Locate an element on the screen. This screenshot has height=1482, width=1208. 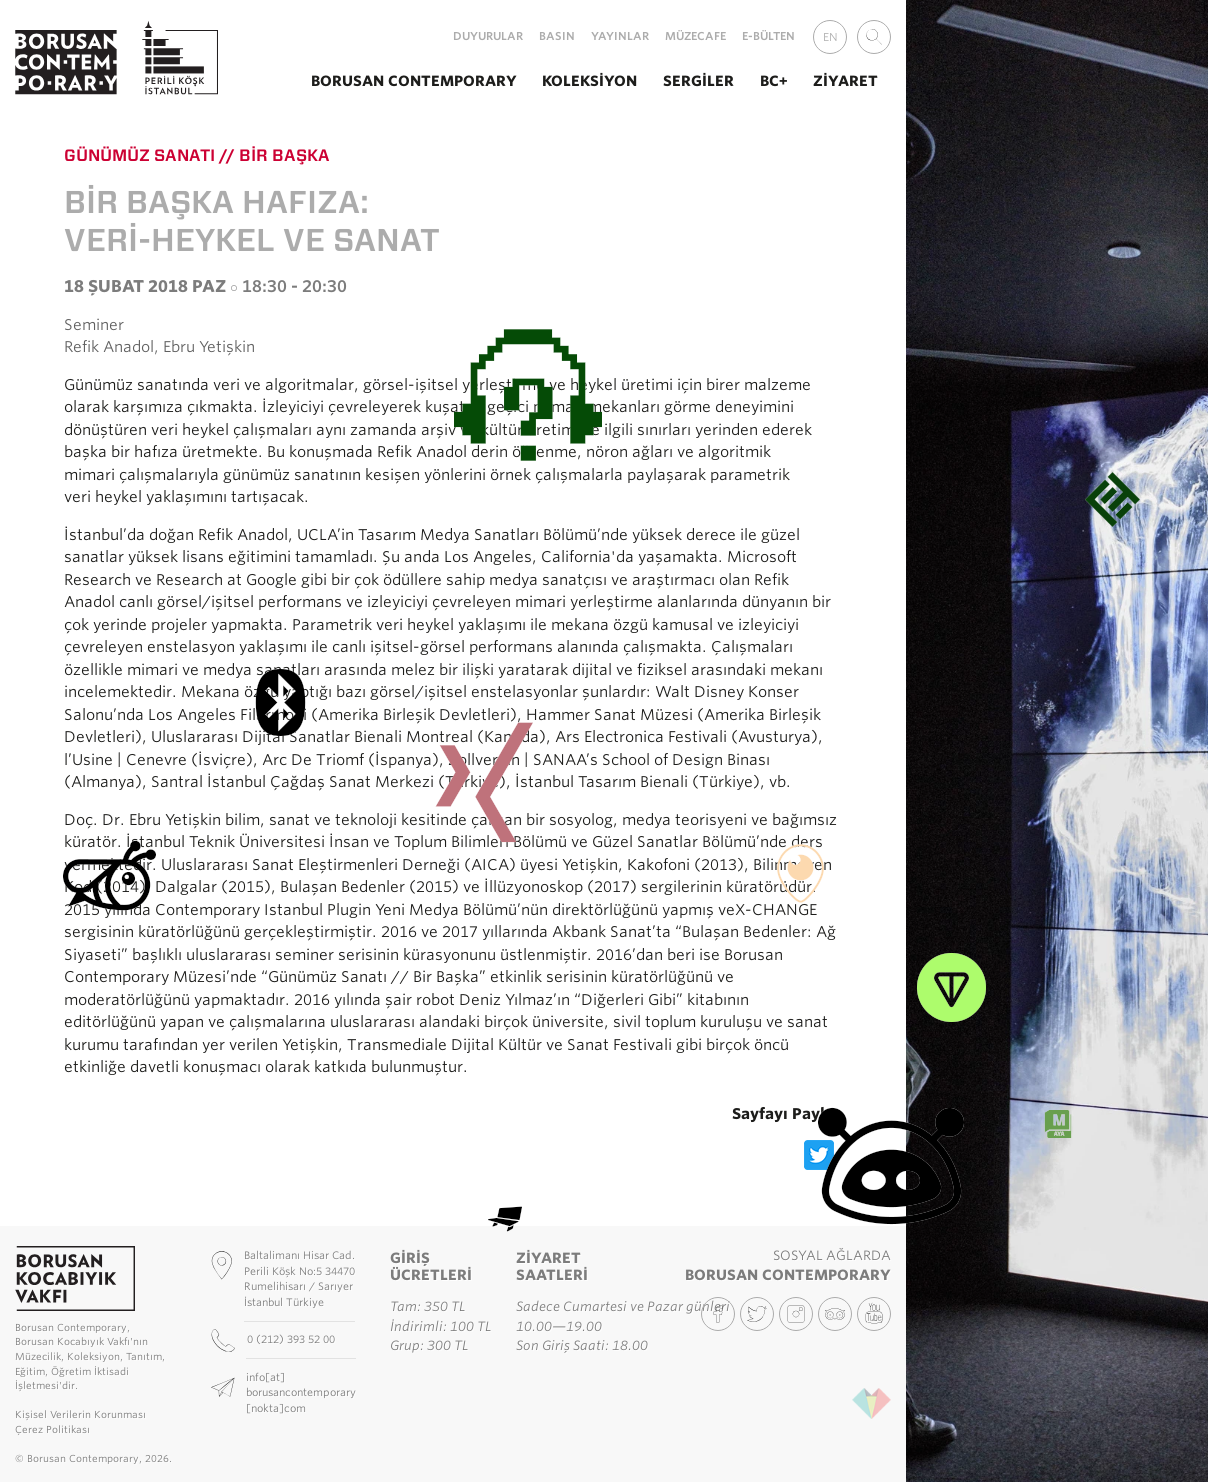
open Blockbench 3D modeling application is located at coordinates (505, 1219).